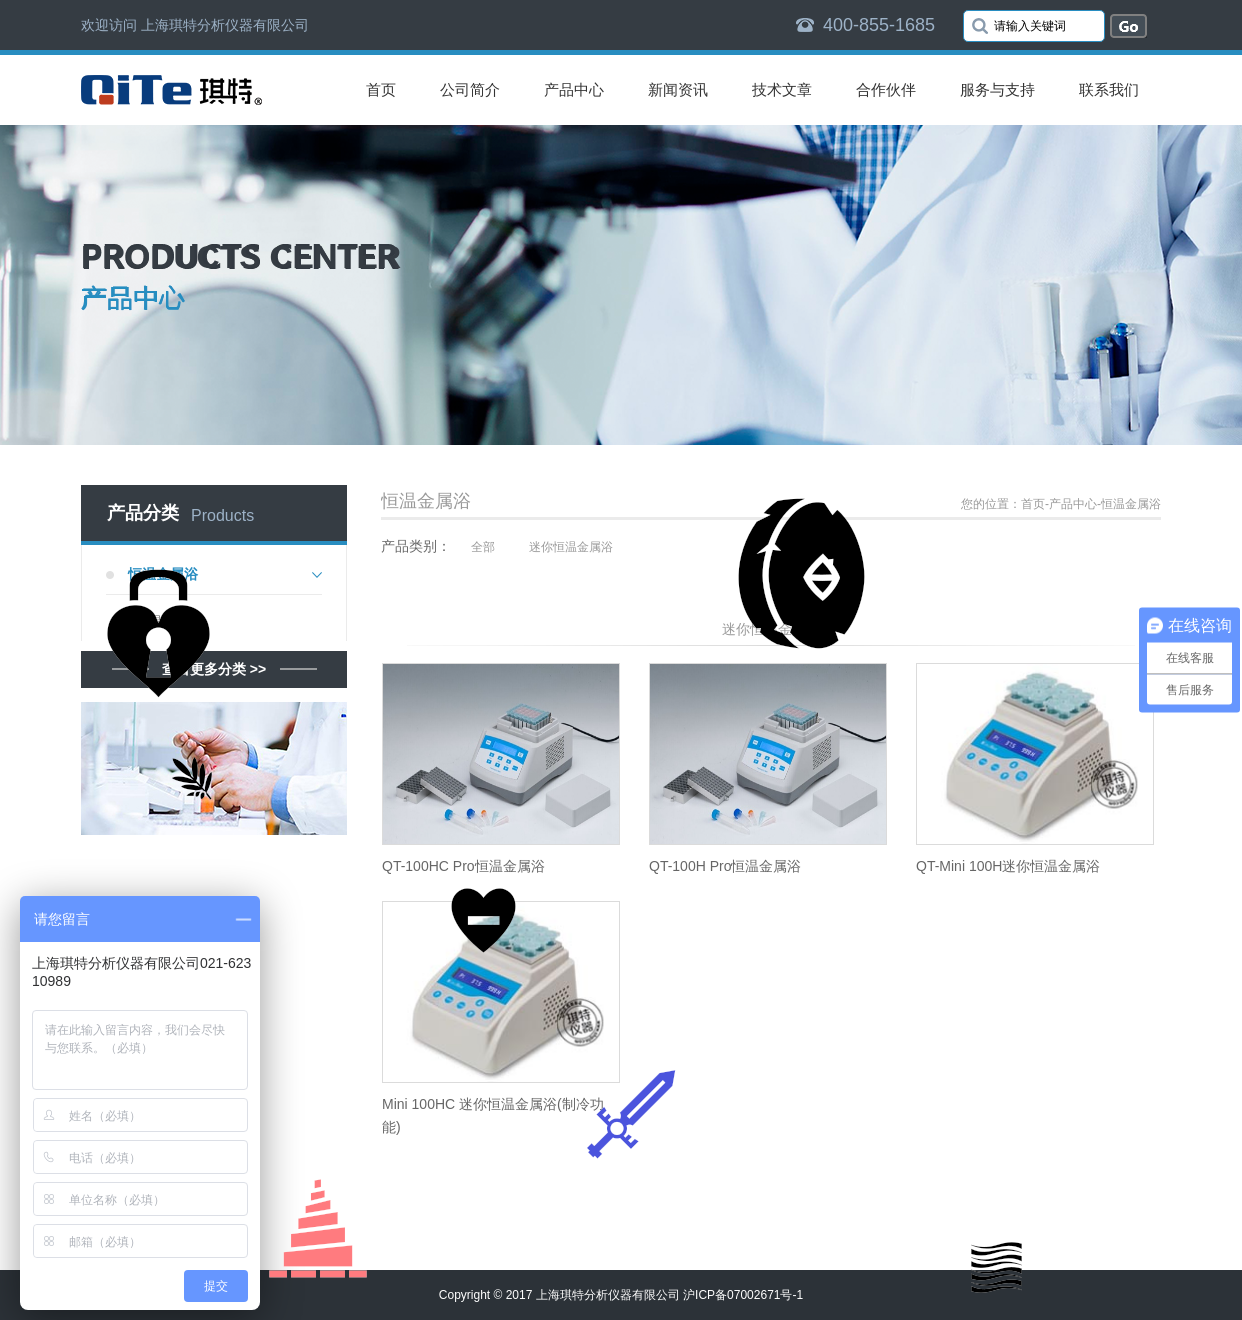 This screenshot has width=1242, height=1320. Describe the element at coordinates (483, 920) in the screenshot. I see `remove from favorites` at that location.